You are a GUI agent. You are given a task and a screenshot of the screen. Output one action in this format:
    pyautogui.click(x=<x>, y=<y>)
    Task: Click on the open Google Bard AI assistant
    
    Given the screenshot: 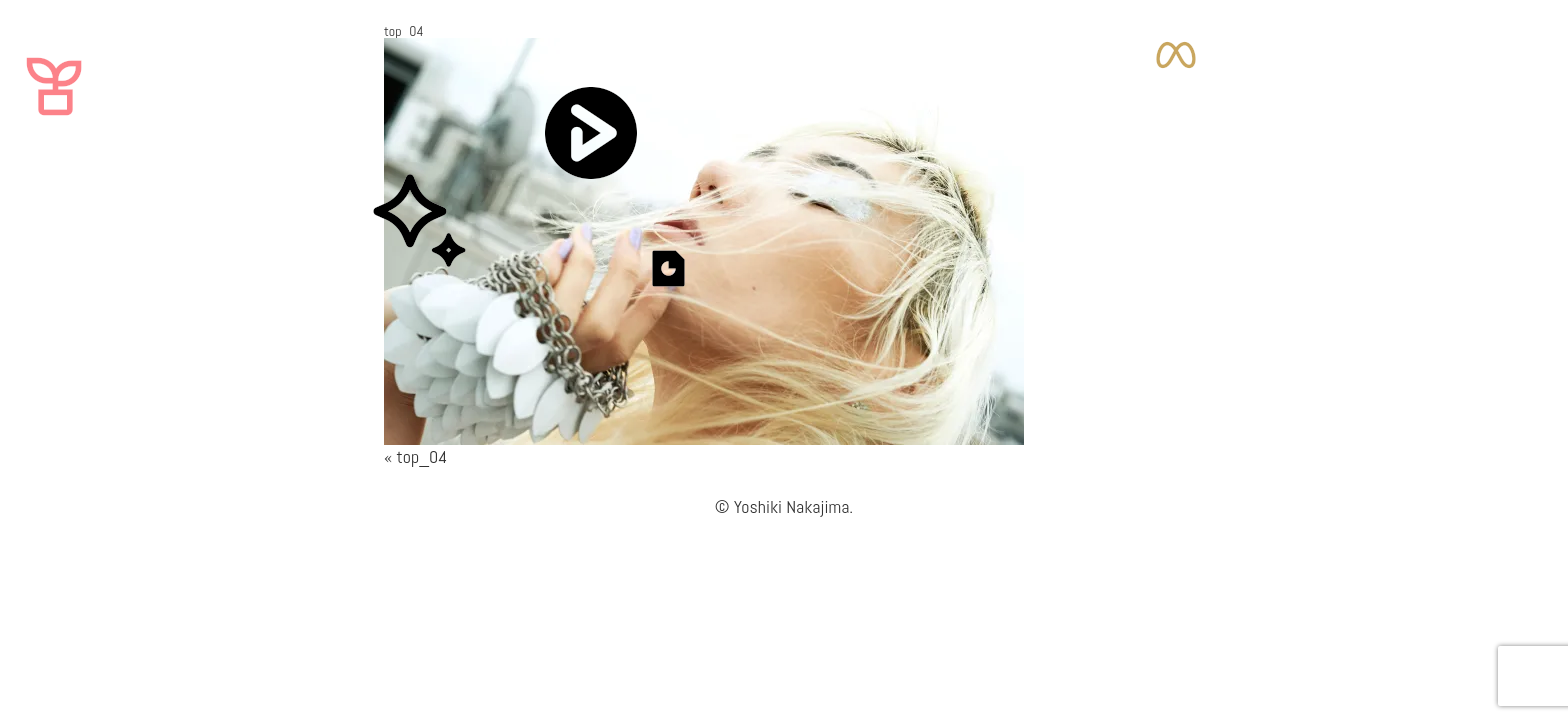 What is the action you would take?
    pyautogui.click(x=419, y=220)
    